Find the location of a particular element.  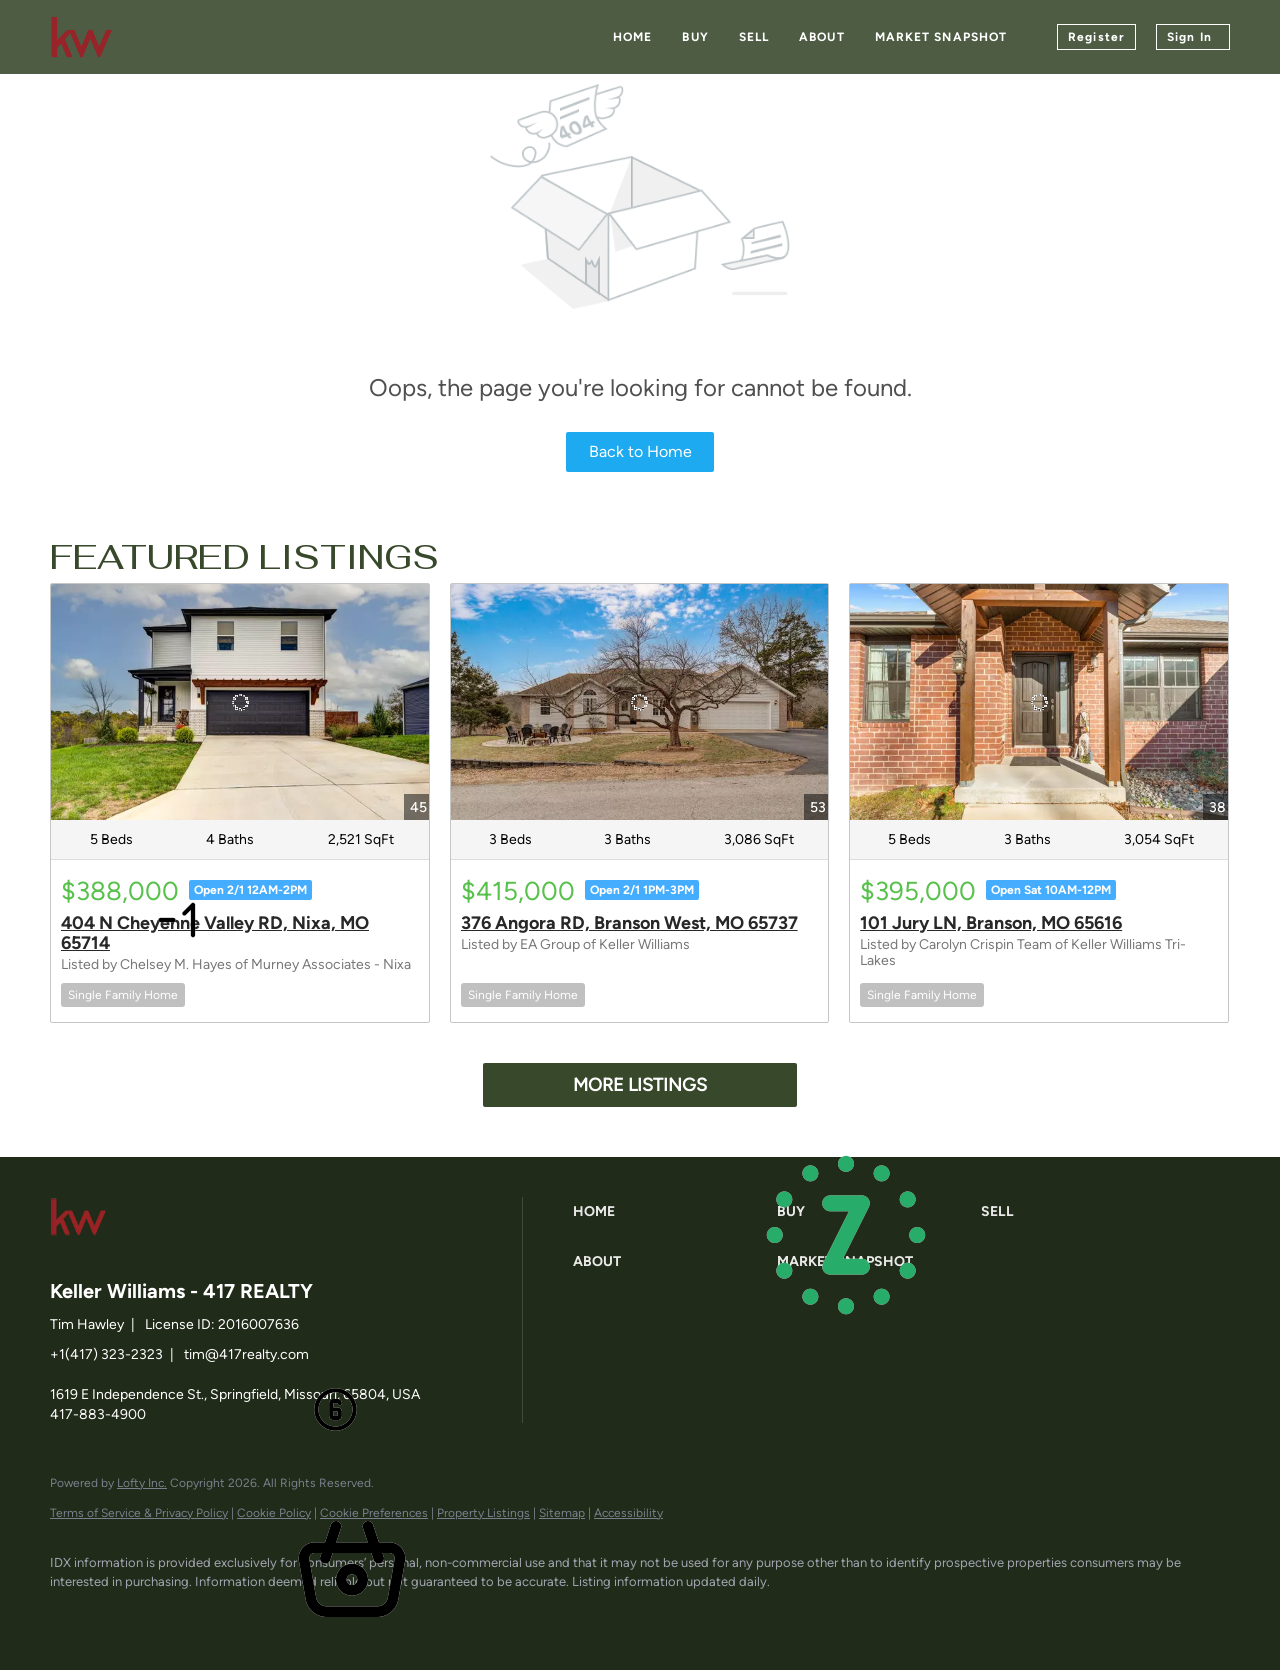

decrease exposure by one stop is located at coordinates (180, 920).